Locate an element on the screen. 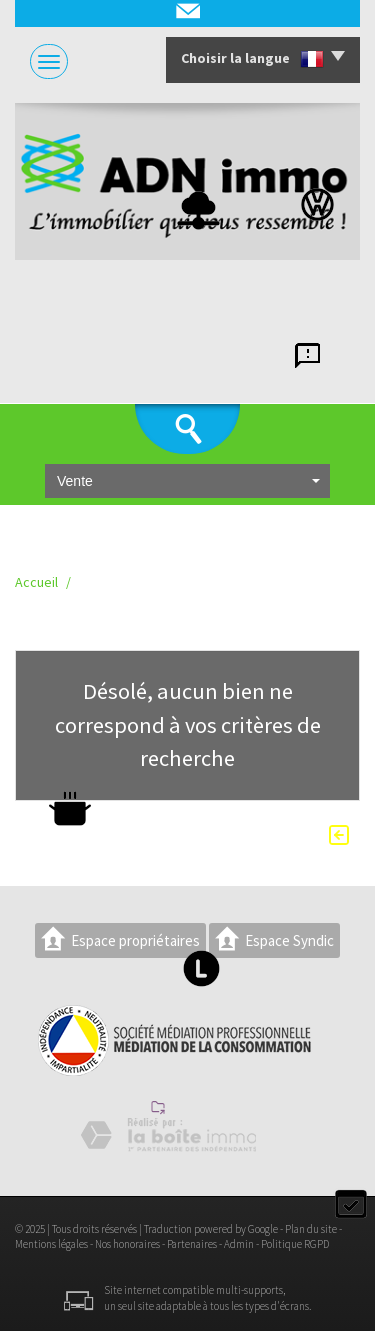 This screenshot has height=1331, width=375. indicates an item or category labeled "L" is located at coordinates (201, 968).